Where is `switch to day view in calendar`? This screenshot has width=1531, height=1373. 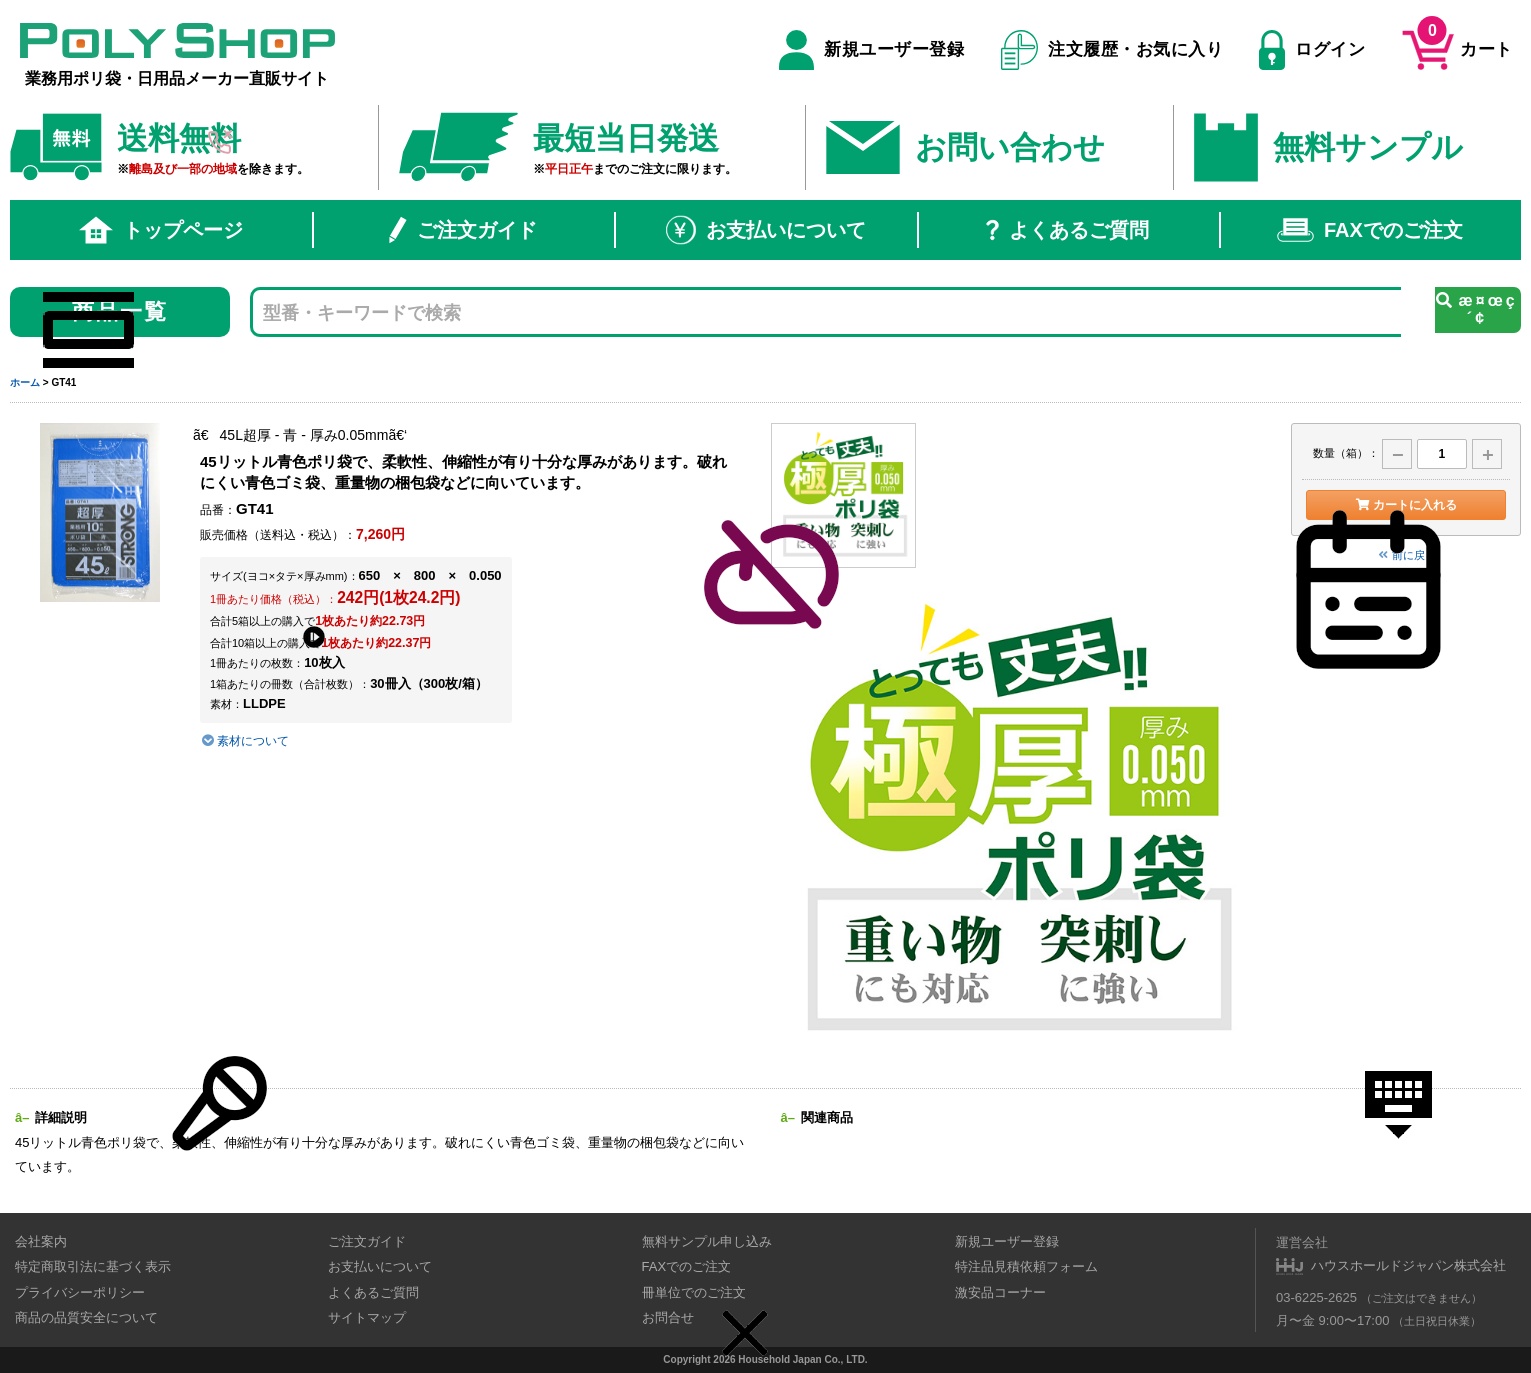
switch to day view in calendar is located at coordinates (91, 330).